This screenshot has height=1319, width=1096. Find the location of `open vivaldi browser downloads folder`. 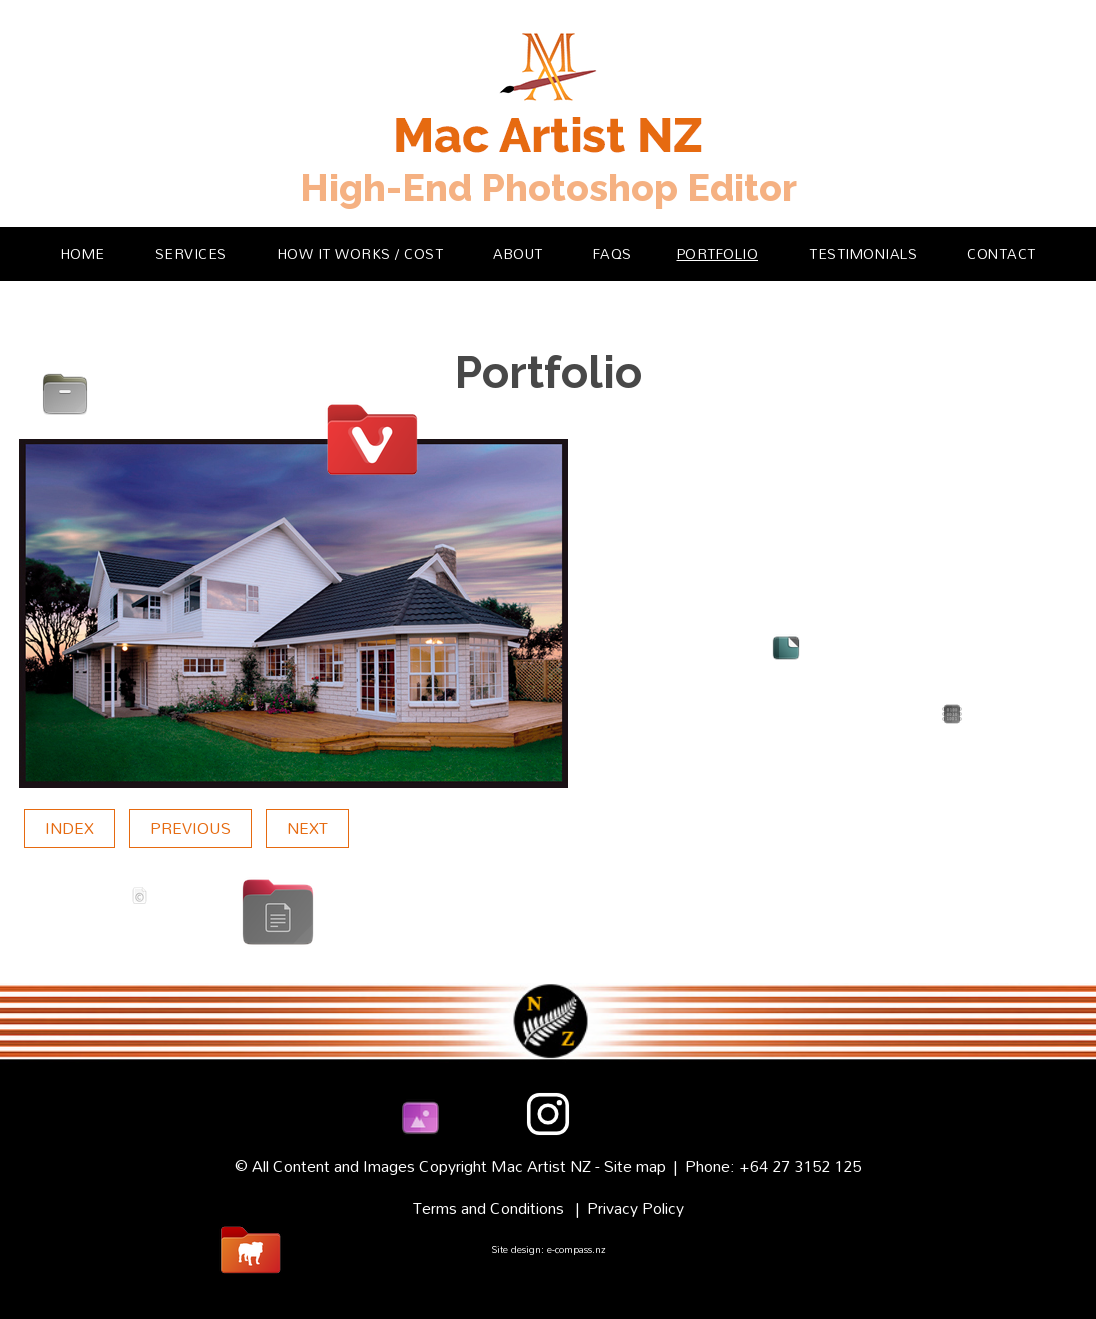

open vivaldi browser downloads folder is located at coordinates (372, 442).